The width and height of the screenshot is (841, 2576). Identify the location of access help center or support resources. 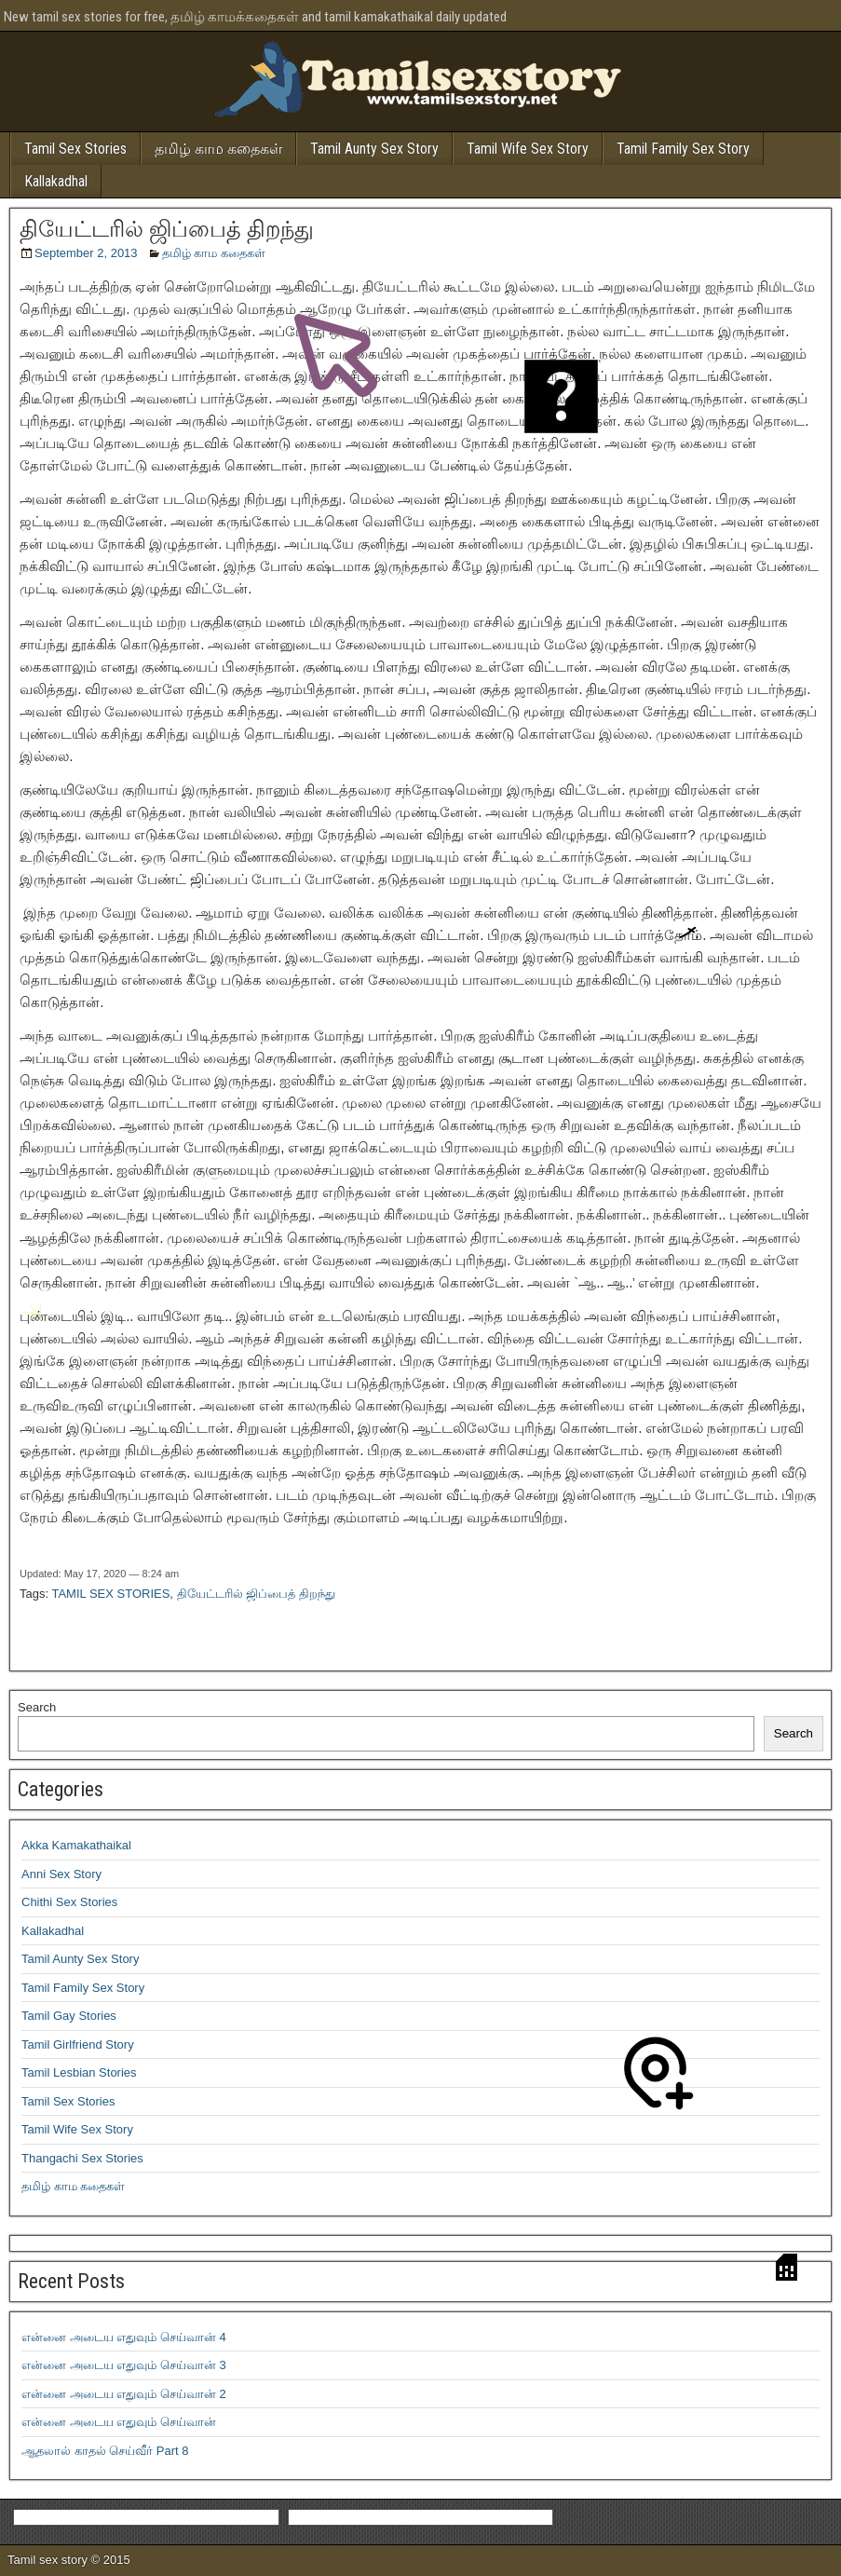
(561, 396).